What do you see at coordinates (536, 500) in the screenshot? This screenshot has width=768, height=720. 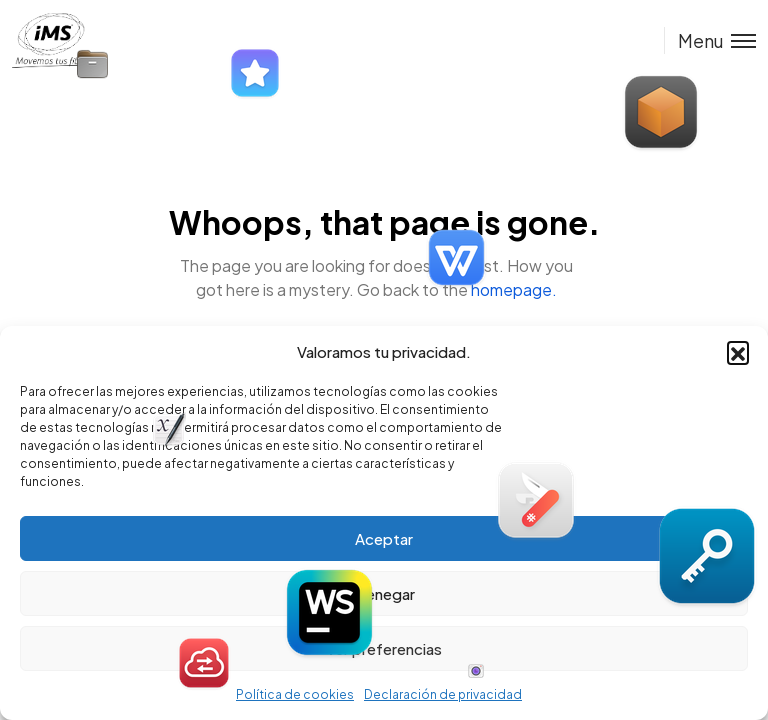 I see `open textpieces app for text manipulation tools` at bounding box center [536, 500].